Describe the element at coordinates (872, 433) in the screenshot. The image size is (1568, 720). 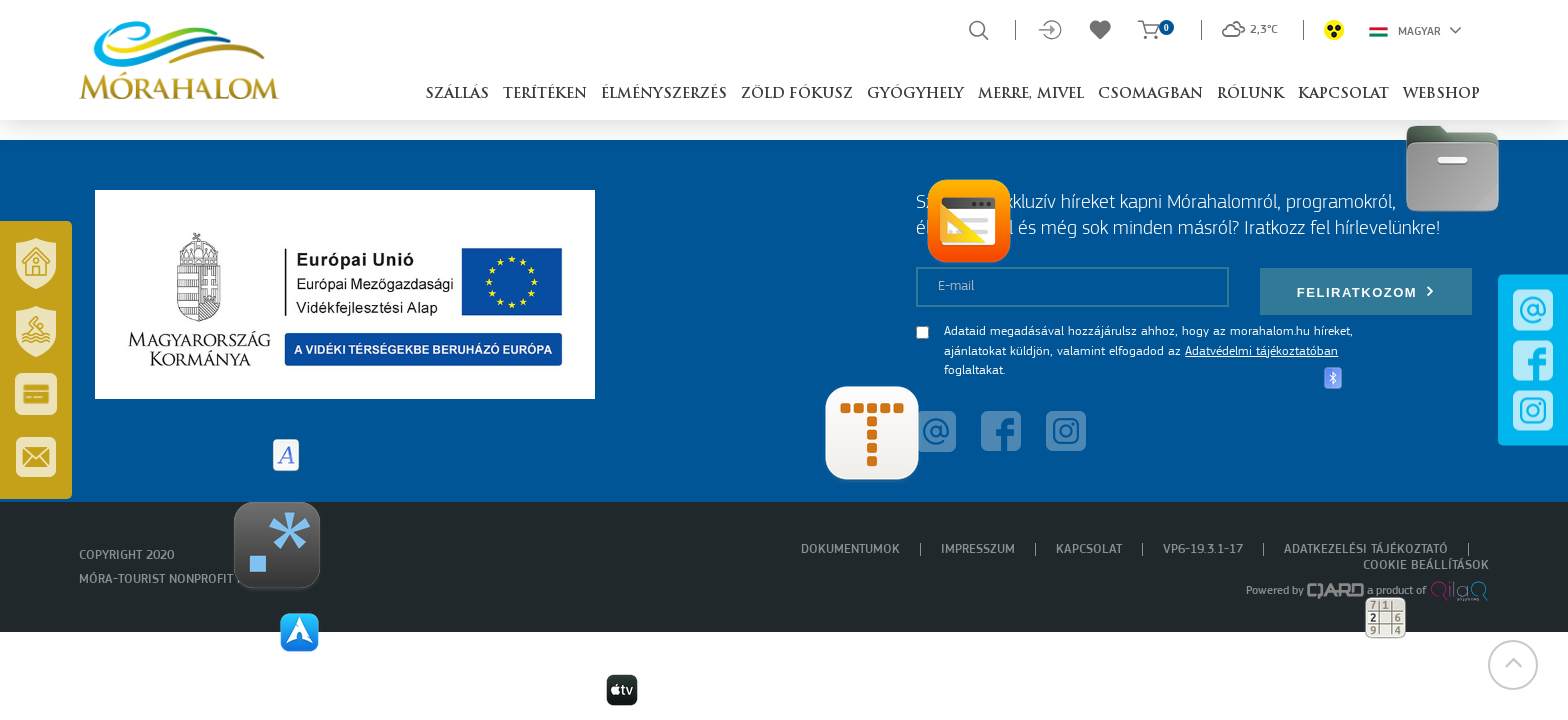
I see `open tipp10 typing tutor application` at that location.